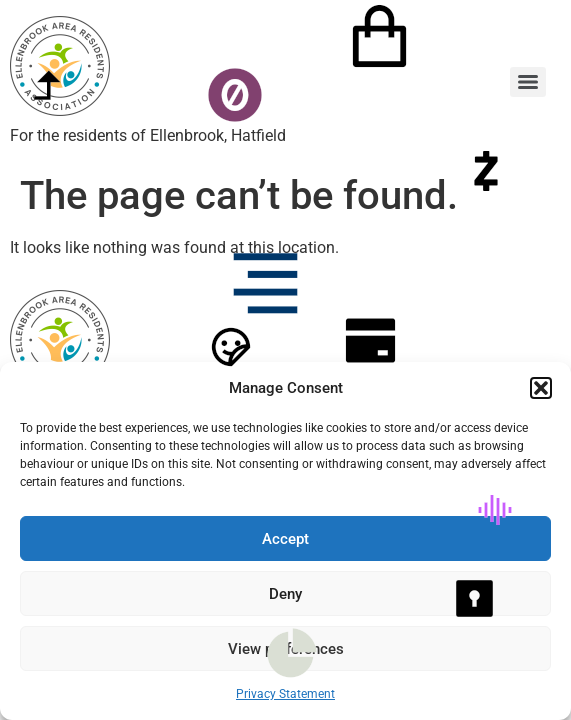 The image size is (571, 720). I want to click on send money with zelle, so click(486, 171).